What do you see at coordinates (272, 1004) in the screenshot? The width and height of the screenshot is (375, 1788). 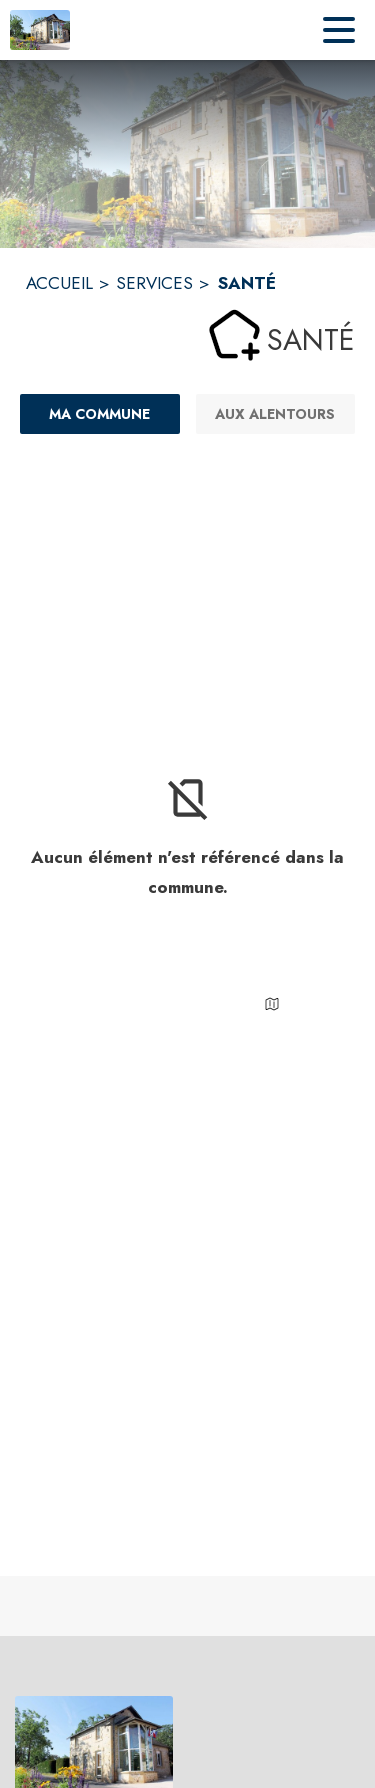 I see `view map or navigation` at bounding box center [272, 1004].